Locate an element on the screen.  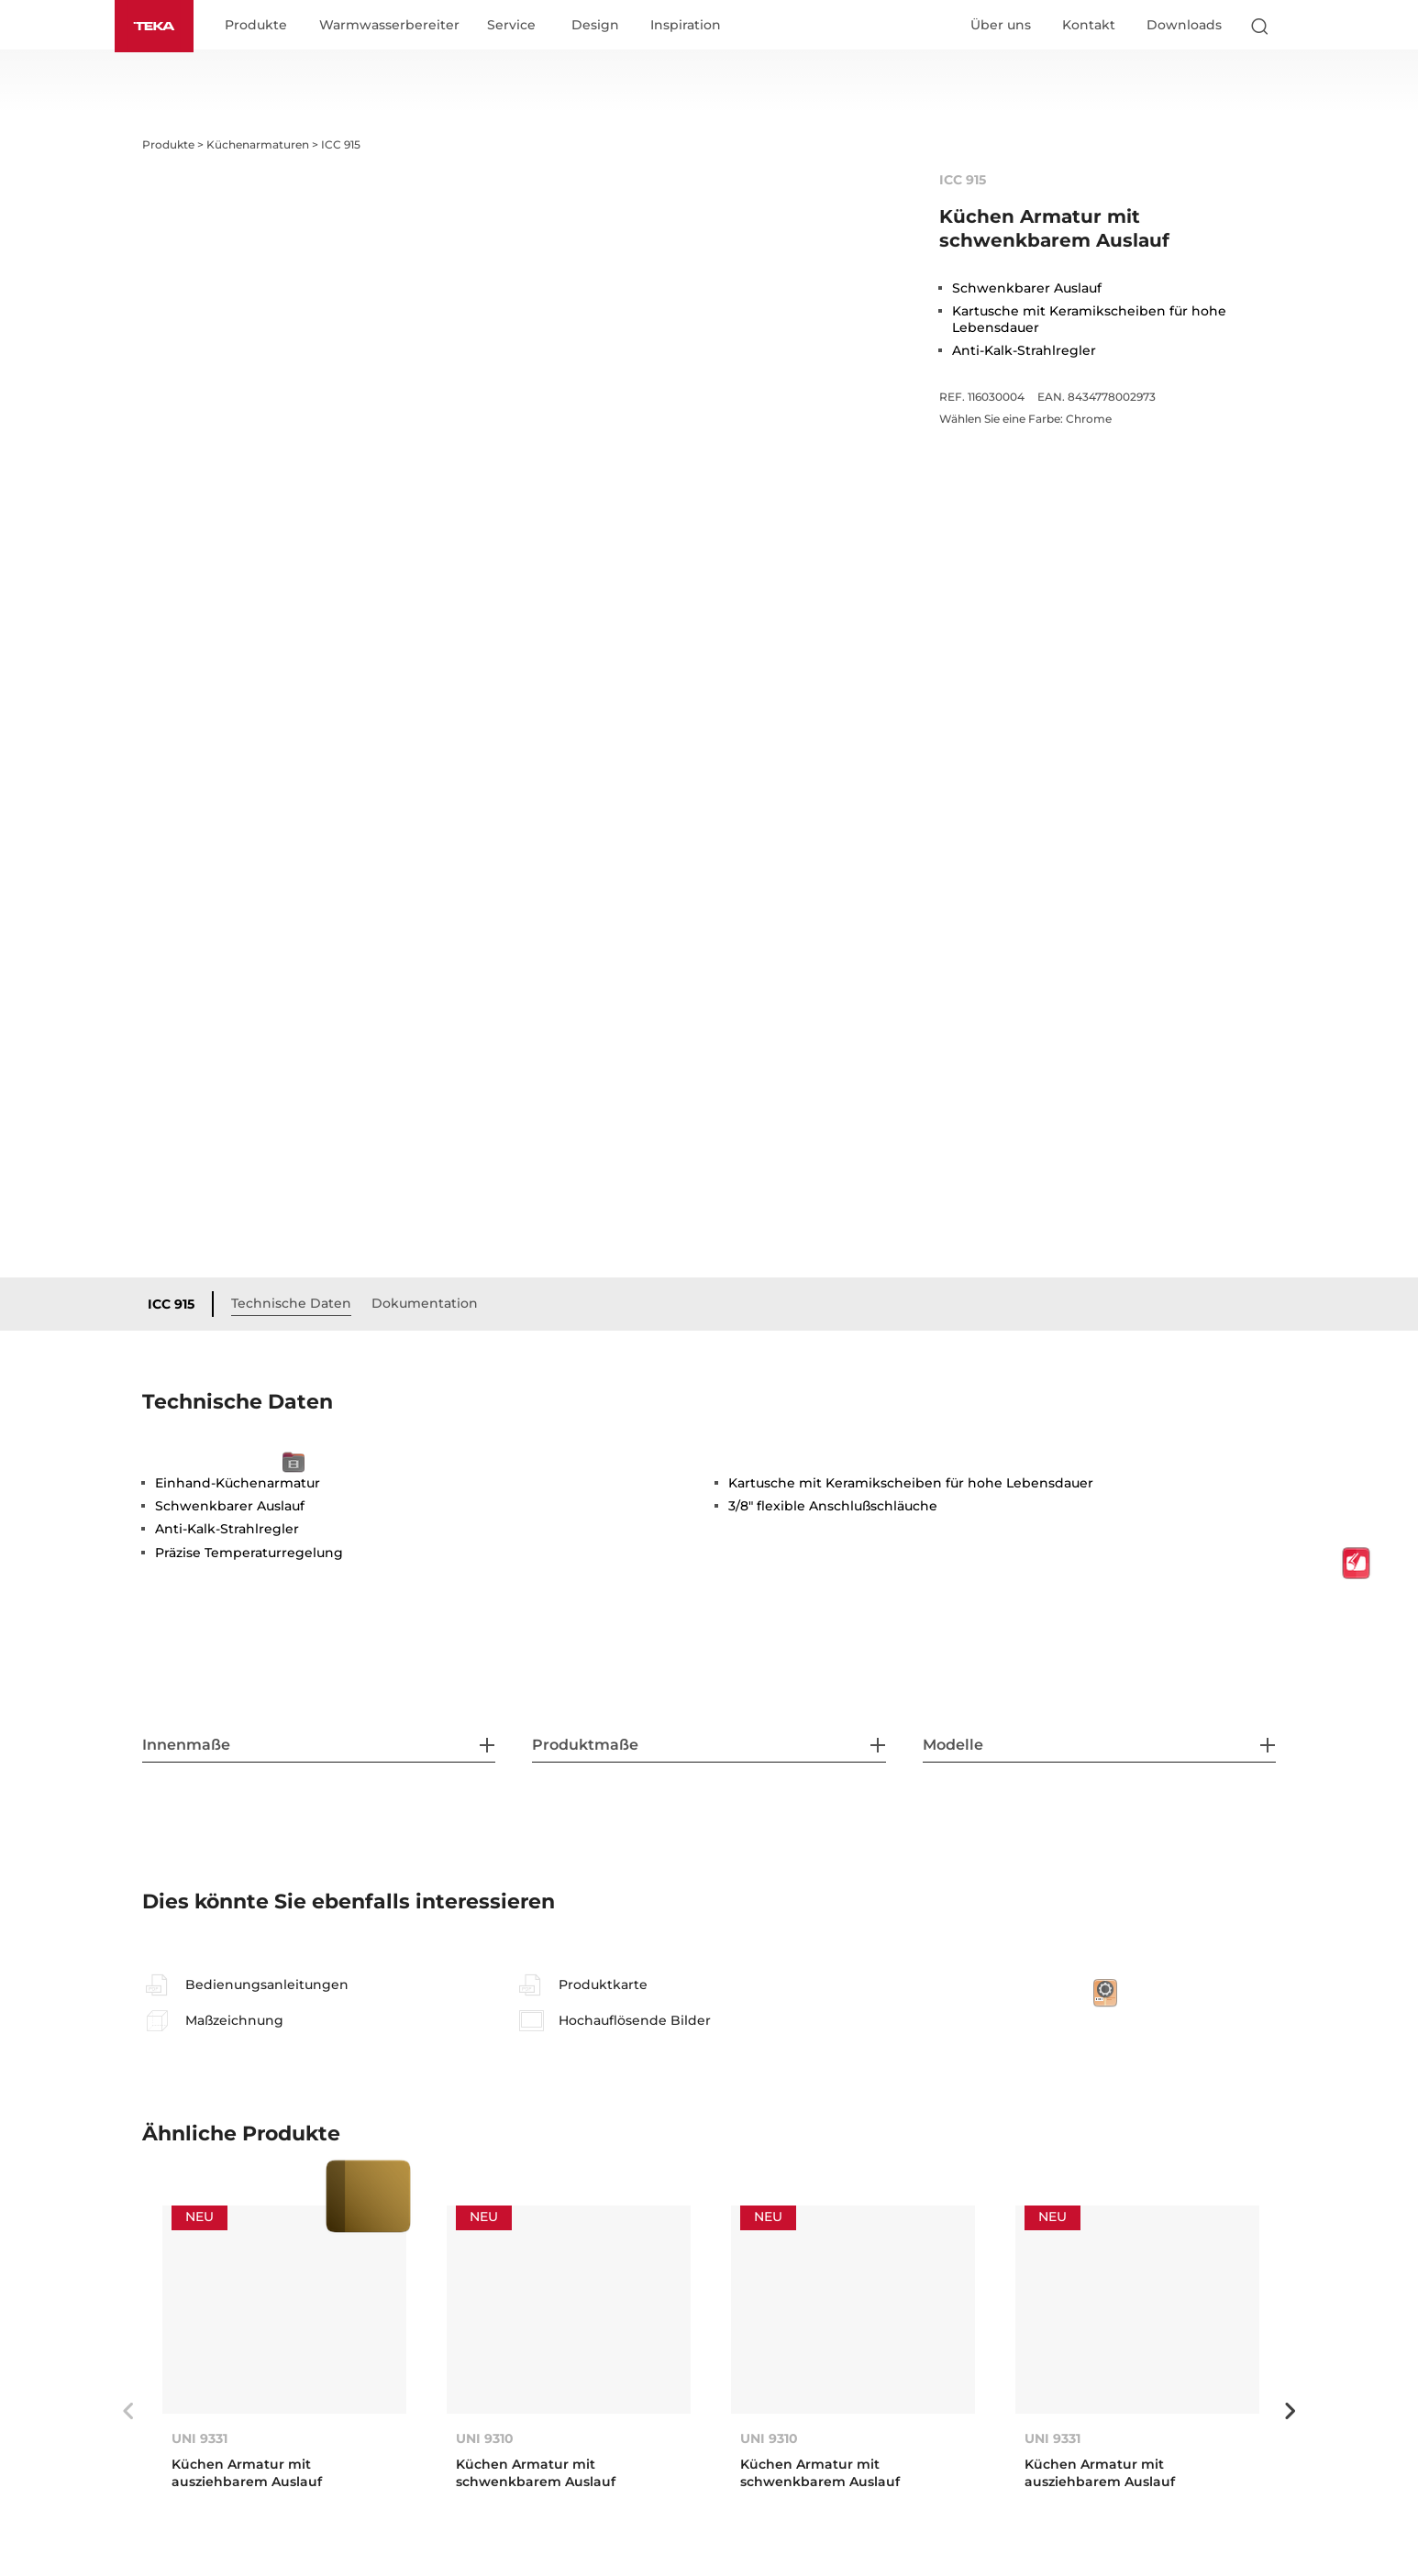
access the desktop folder is located at coordinates (368, 2193).